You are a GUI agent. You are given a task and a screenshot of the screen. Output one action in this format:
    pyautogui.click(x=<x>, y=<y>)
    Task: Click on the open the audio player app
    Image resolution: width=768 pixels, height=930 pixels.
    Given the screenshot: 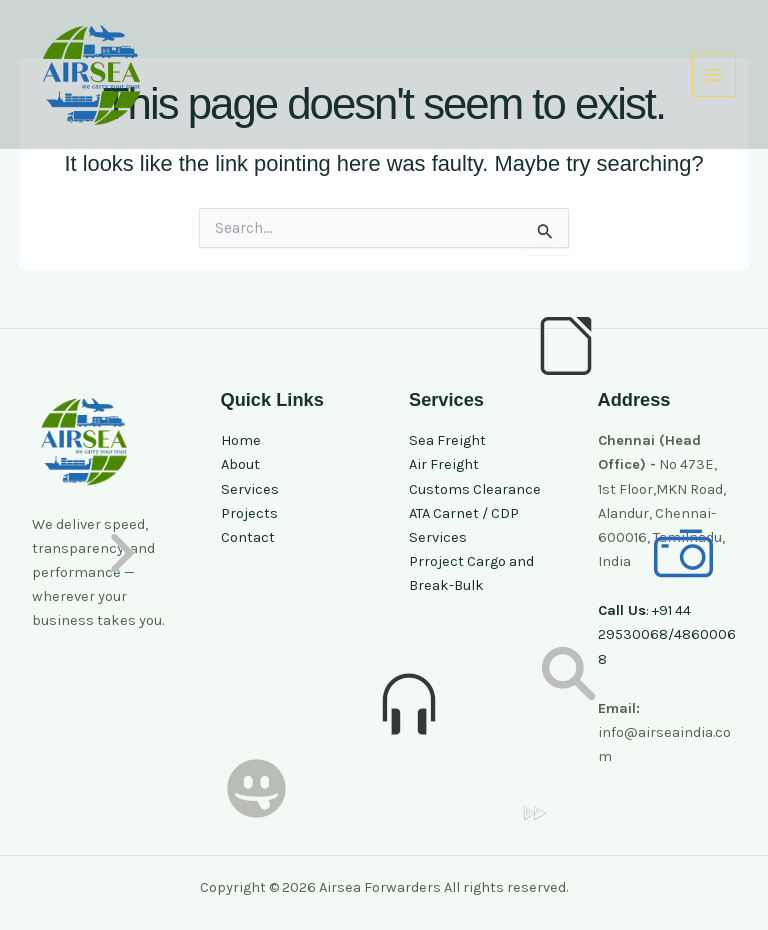 What is the action you would take?
    pyautogui.click(x=409, y=704)
    